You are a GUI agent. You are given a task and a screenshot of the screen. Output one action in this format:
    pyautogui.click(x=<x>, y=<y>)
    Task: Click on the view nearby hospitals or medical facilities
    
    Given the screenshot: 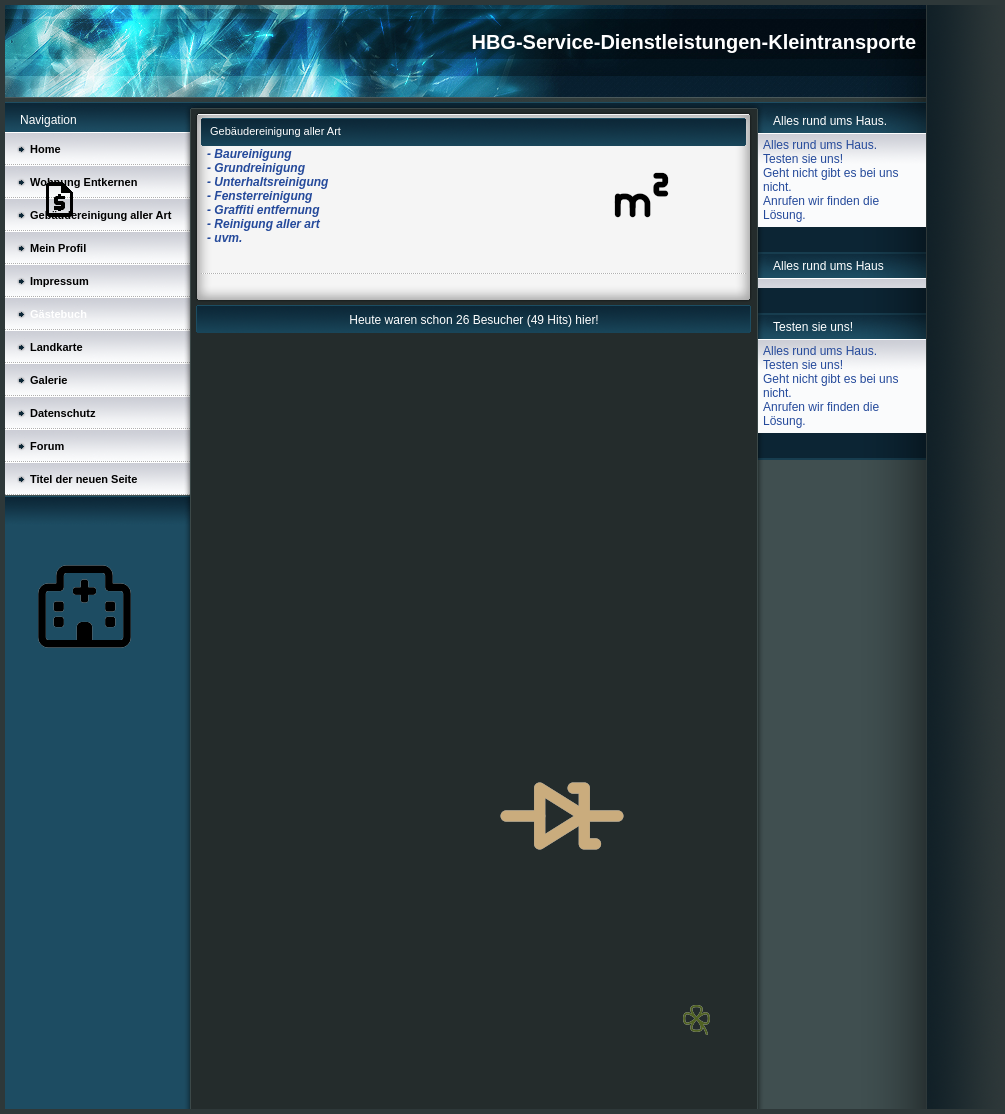 What is the action you would take?
    pyautogui.click(x=84, y=606)
    